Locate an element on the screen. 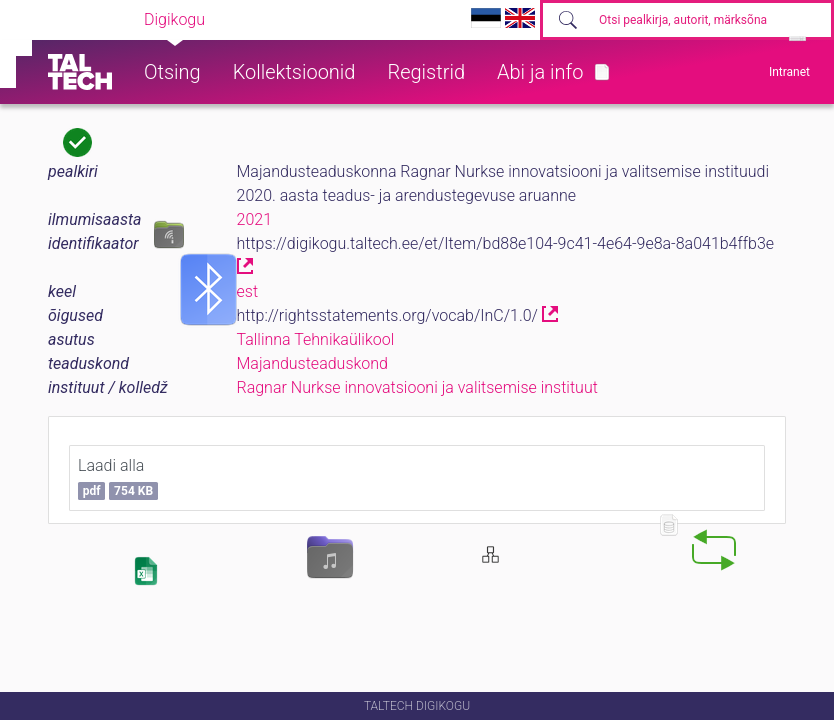  connect a wireless keyboard via bluetooth is located at coordinates (797, 38).